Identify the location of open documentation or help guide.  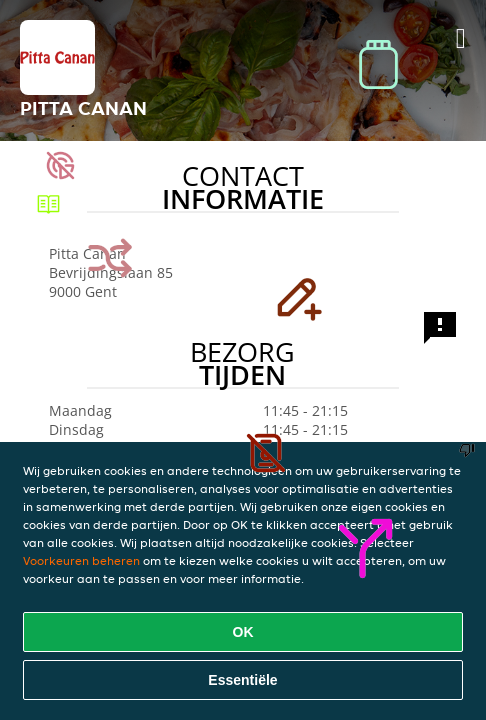
(48, 204).